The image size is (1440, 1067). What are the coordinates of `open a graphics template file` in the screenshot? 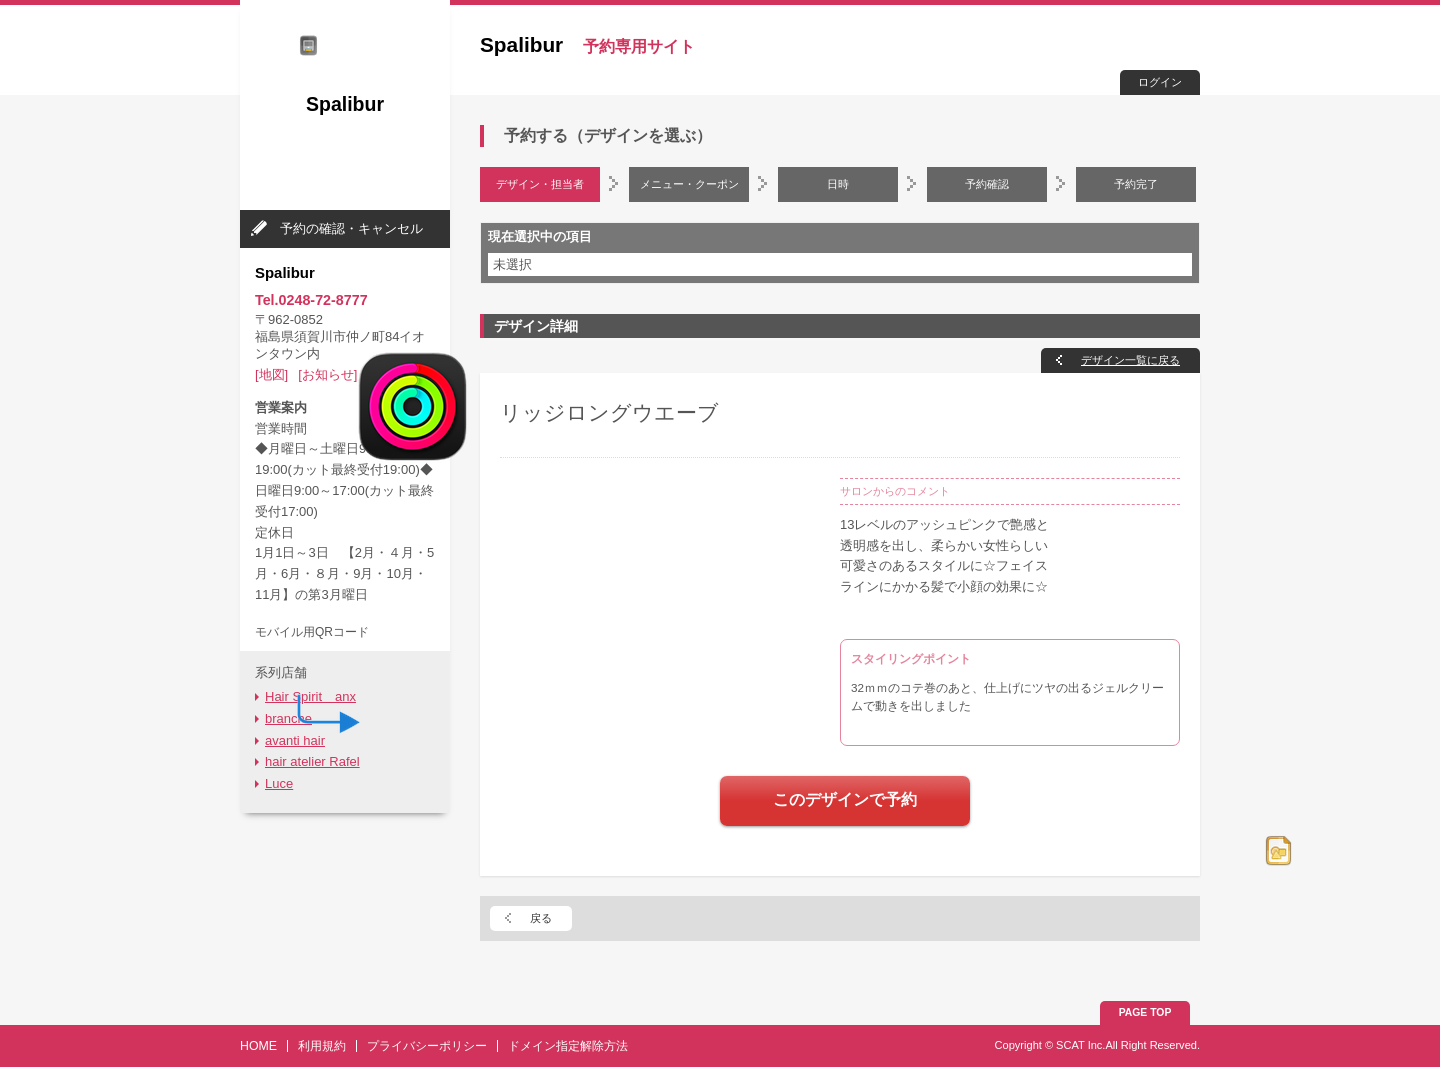 It's located at (1278, 850).